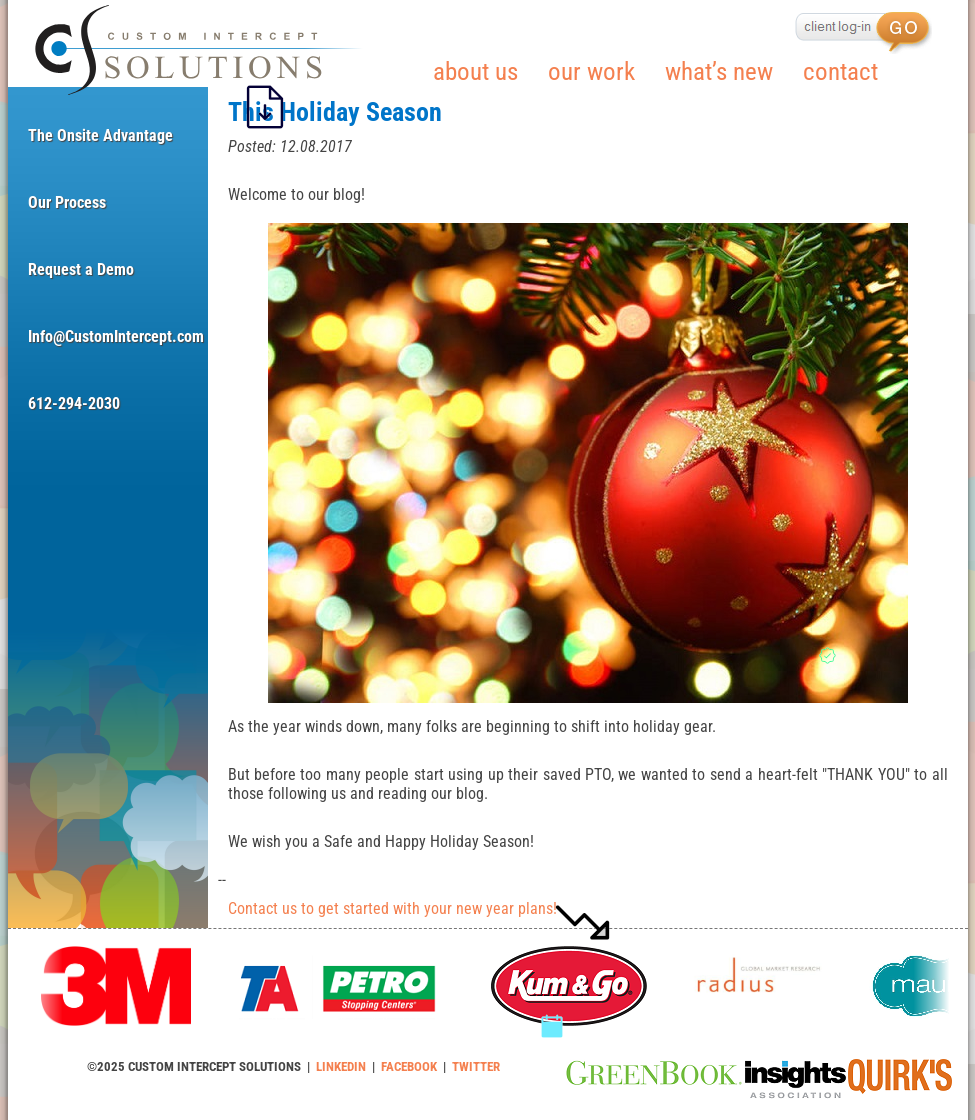 The width and height of the screenshot is (975, 1120). Describe the element at coordinates (582, 922) in the screenshot. I see `indicates a downward trend or decline in data` at that location.